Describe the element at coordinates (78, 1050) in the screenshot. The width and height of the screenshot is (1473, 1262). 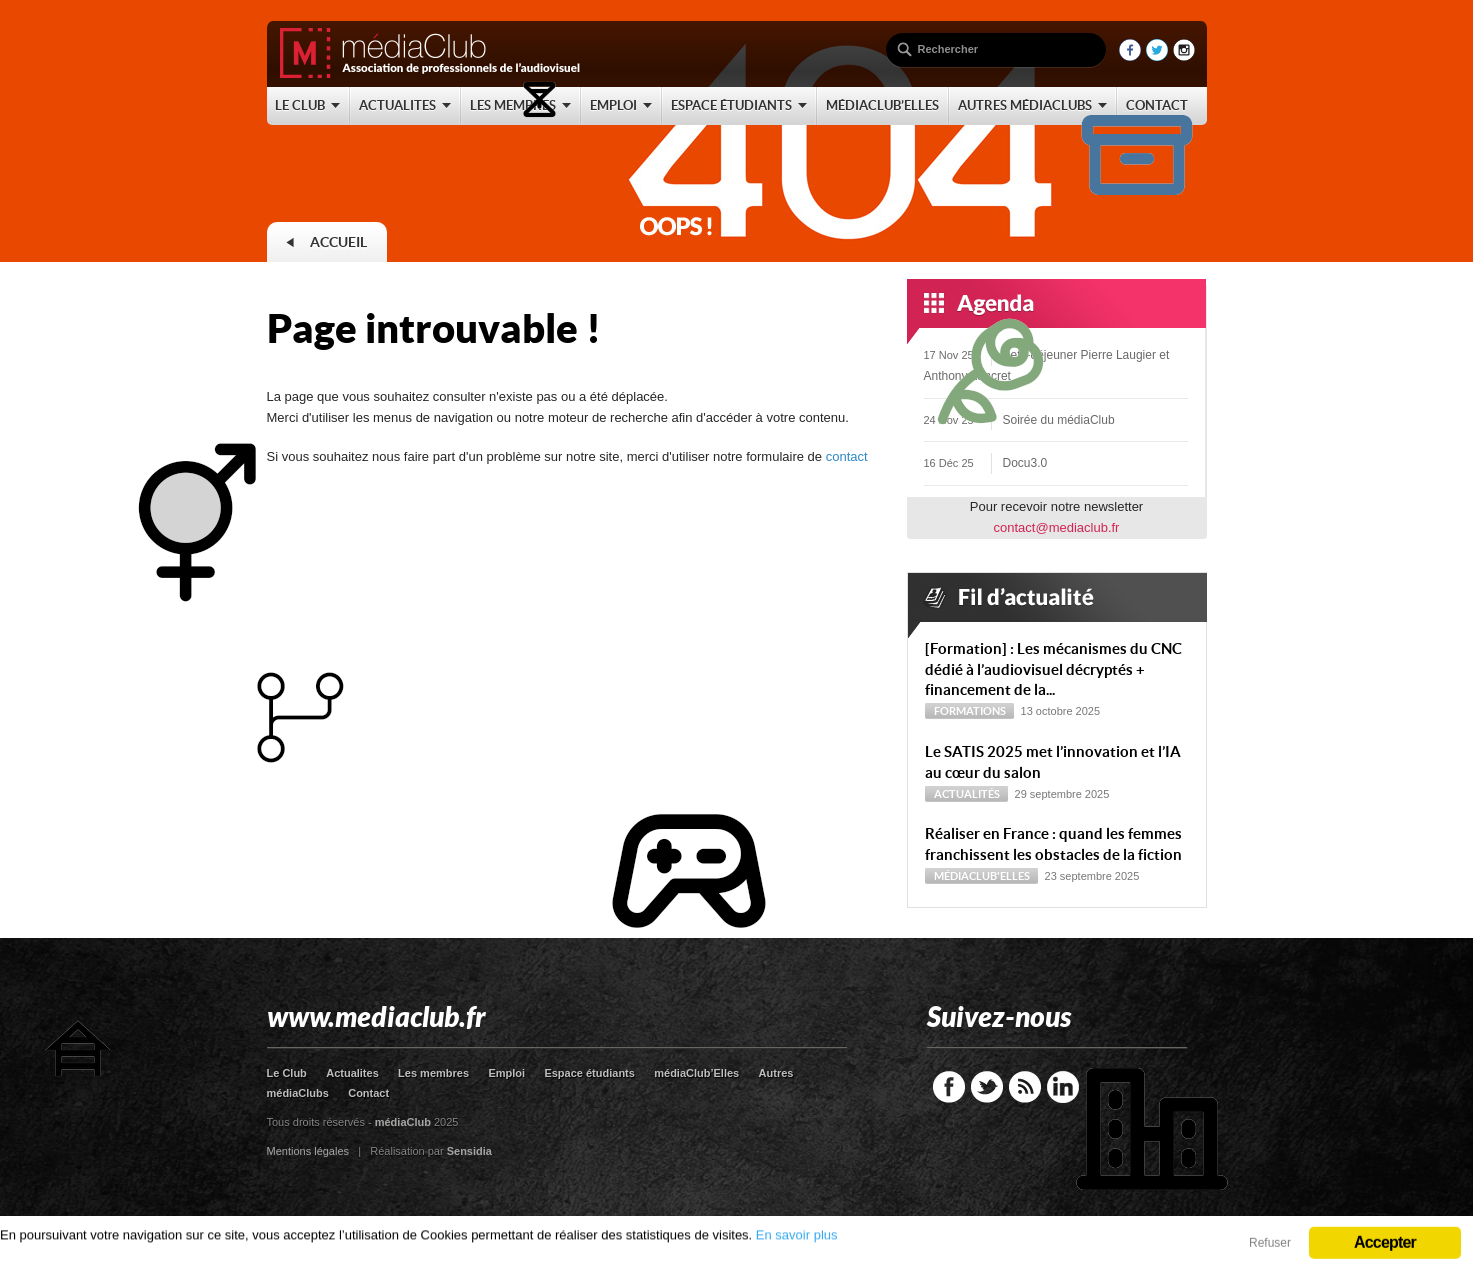
I see `view home exterior or siding options` at that location.